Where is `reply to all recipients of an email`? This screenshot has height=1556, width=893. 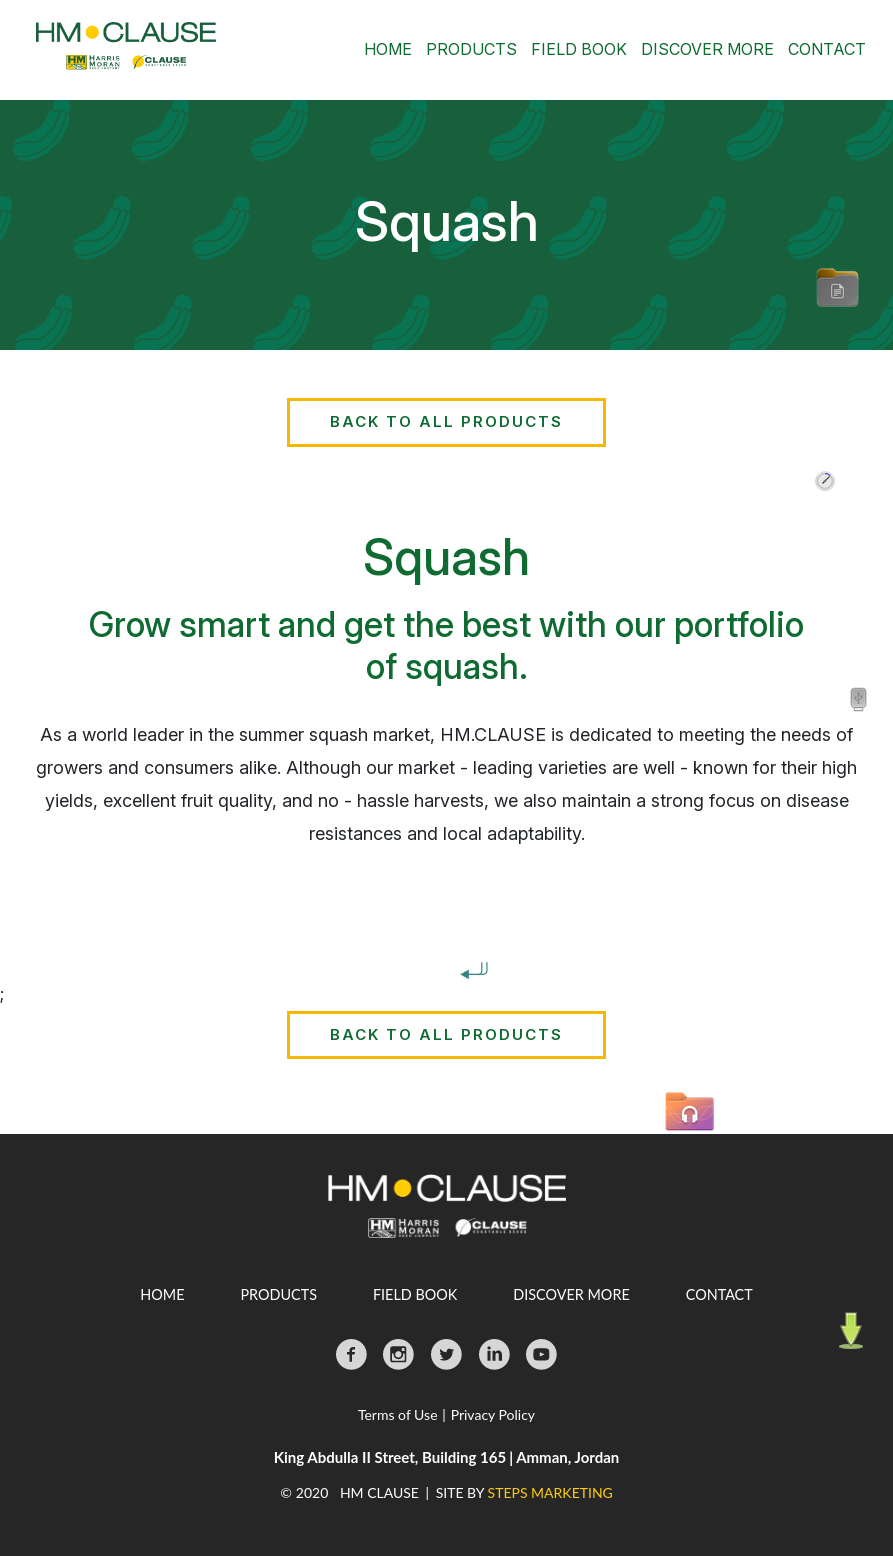 reply to all recipients of an email is located at coordinates (473, 970).